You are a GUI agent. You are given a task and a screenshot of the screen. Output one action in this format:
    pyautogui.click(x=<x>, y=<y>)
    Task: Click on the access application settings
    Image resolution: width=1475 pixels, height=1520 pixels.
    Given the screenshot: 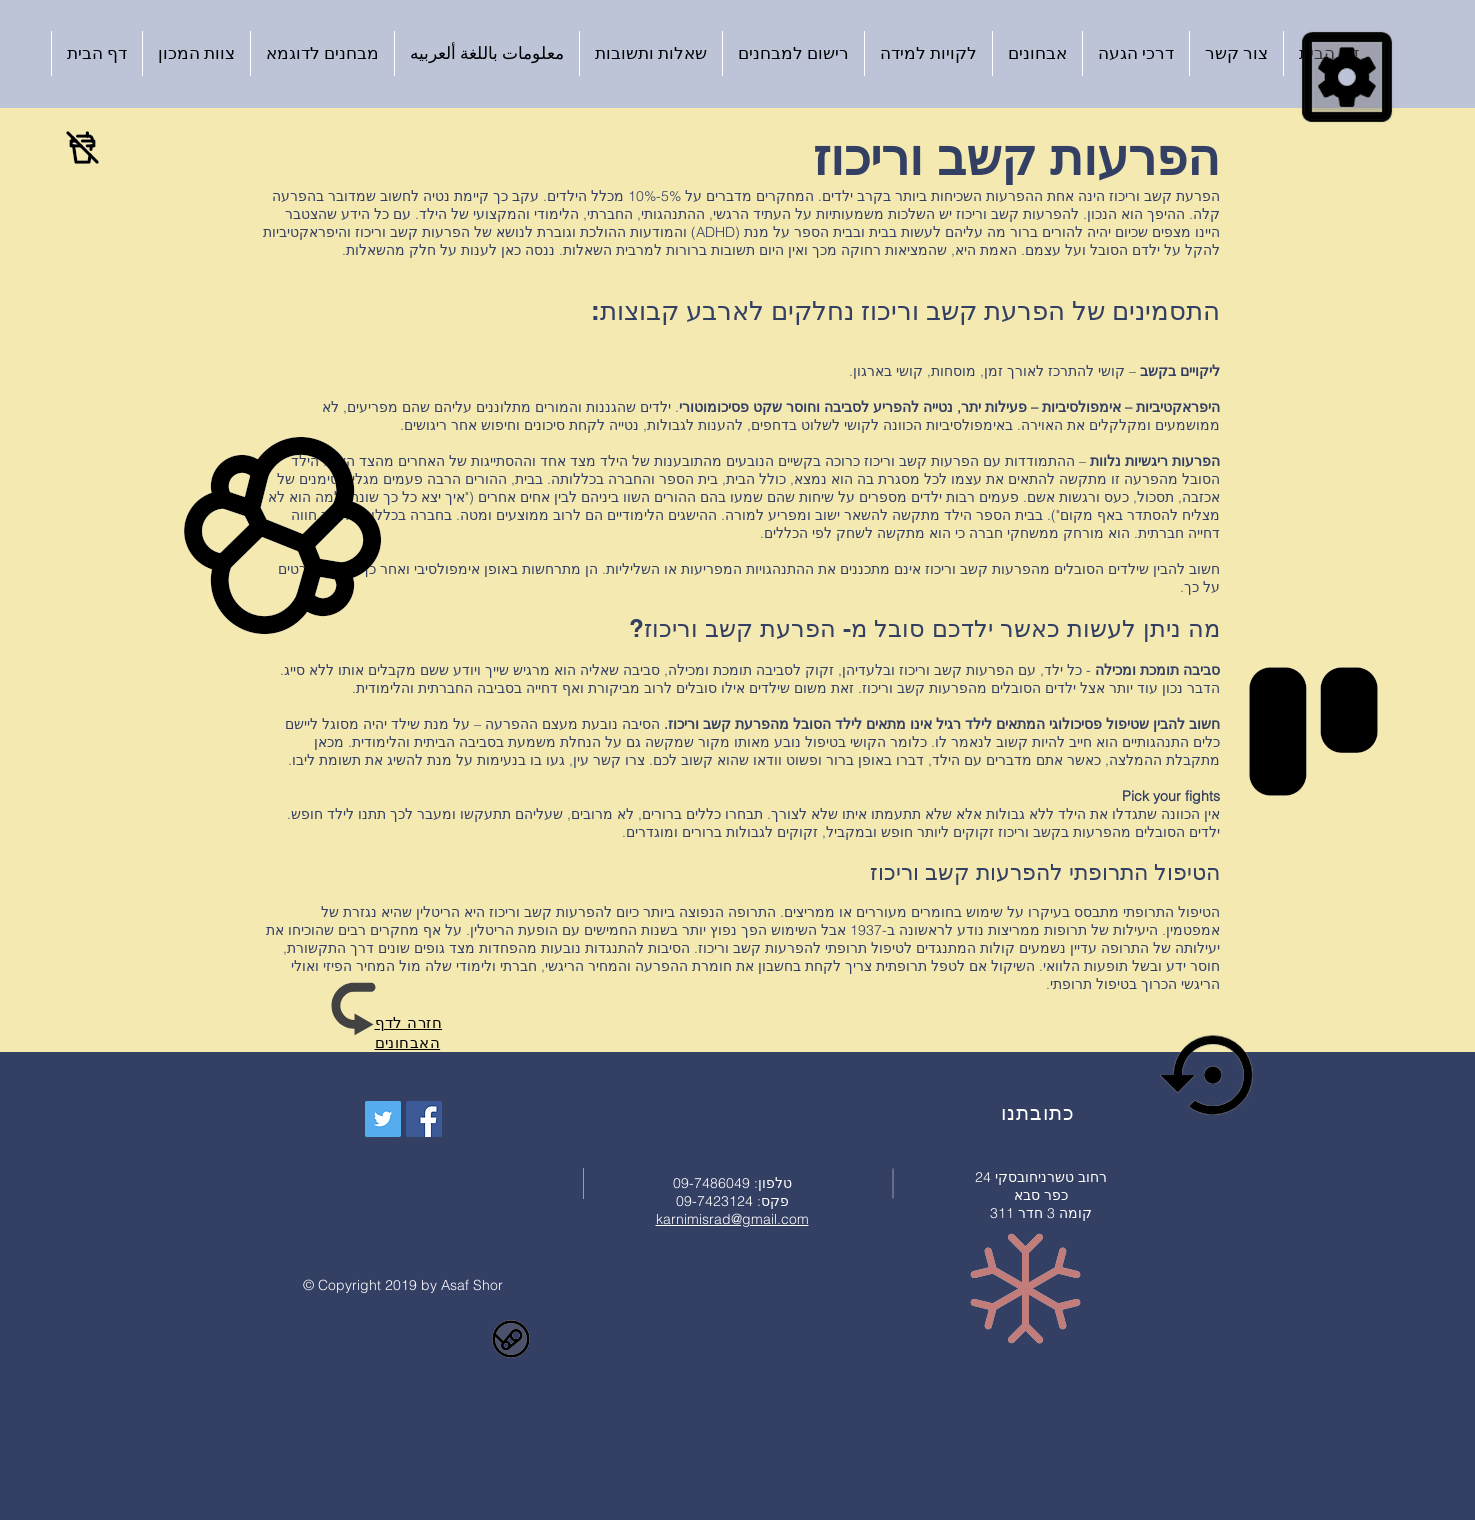 What is the action you would take?
    pyautogui.click(x=1347, y=77)
    